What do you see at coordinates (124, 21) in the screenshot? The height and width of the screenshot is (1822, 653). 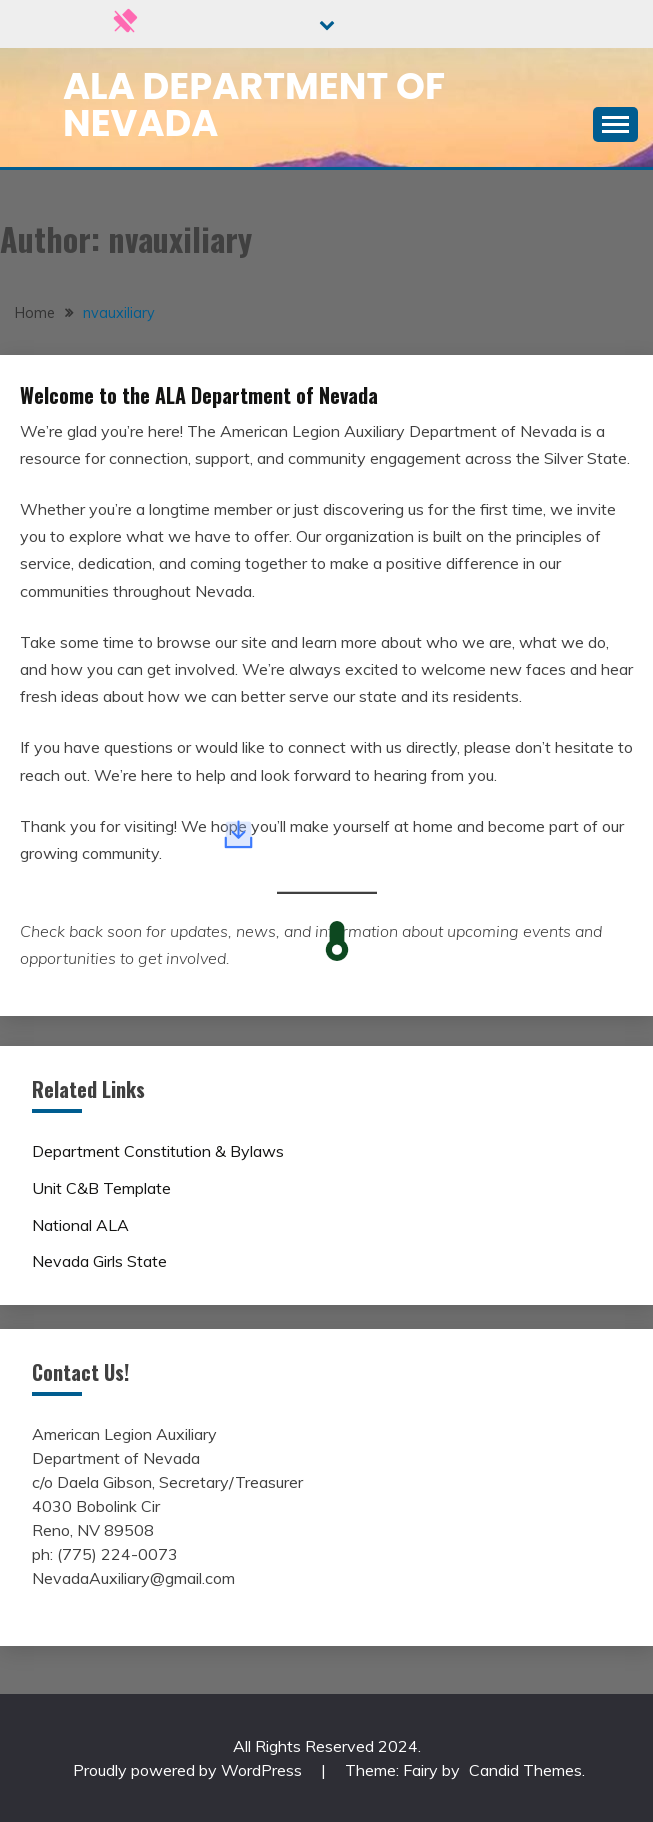 I see `unpin this item` at bounding box center [124, 21].